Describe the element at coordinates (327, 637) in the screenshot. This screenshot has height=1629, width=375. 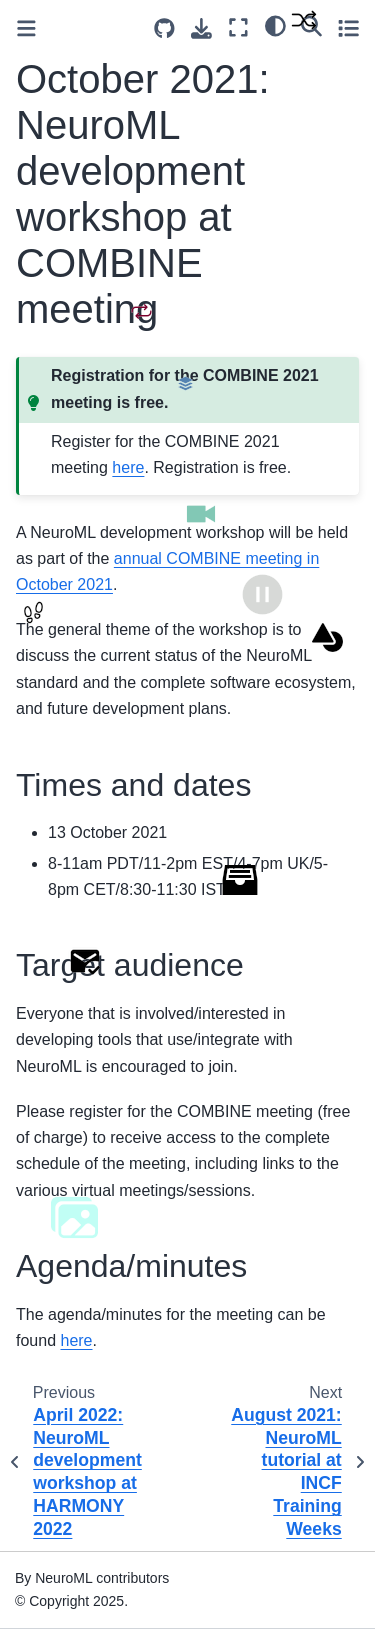
I see `access shape tools or drawing options` at that location.